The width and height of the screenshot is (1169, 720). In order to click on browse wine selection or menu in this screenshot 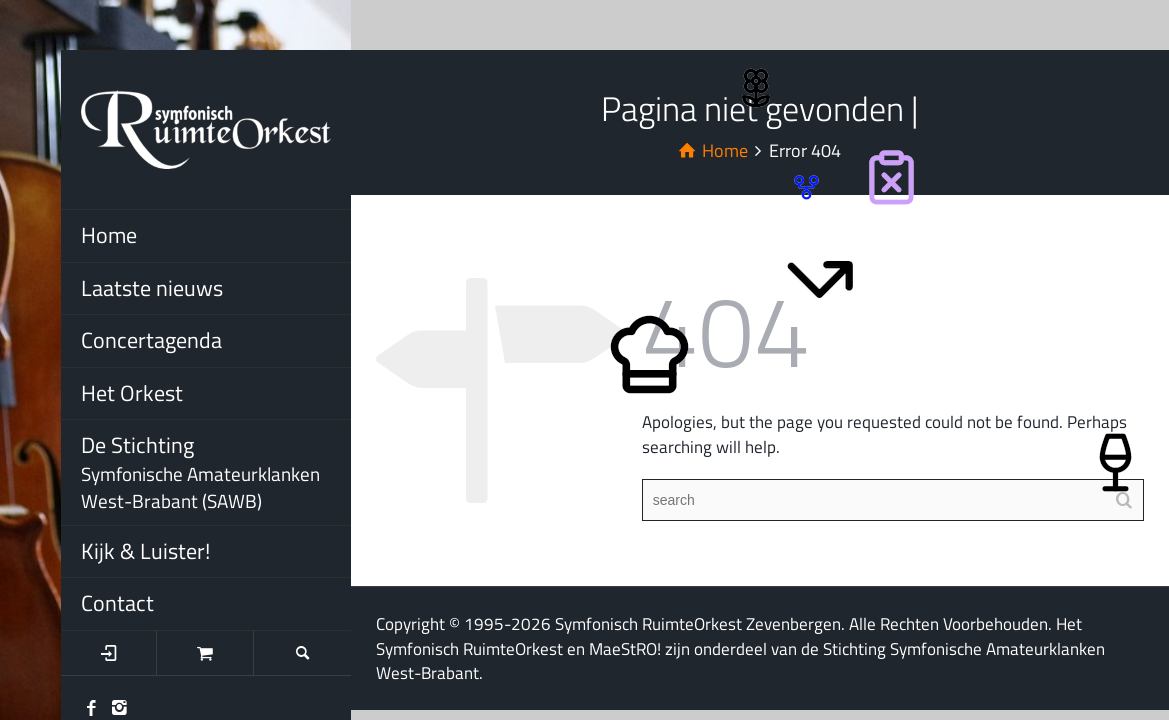, I will do `click(1115, 462)`.